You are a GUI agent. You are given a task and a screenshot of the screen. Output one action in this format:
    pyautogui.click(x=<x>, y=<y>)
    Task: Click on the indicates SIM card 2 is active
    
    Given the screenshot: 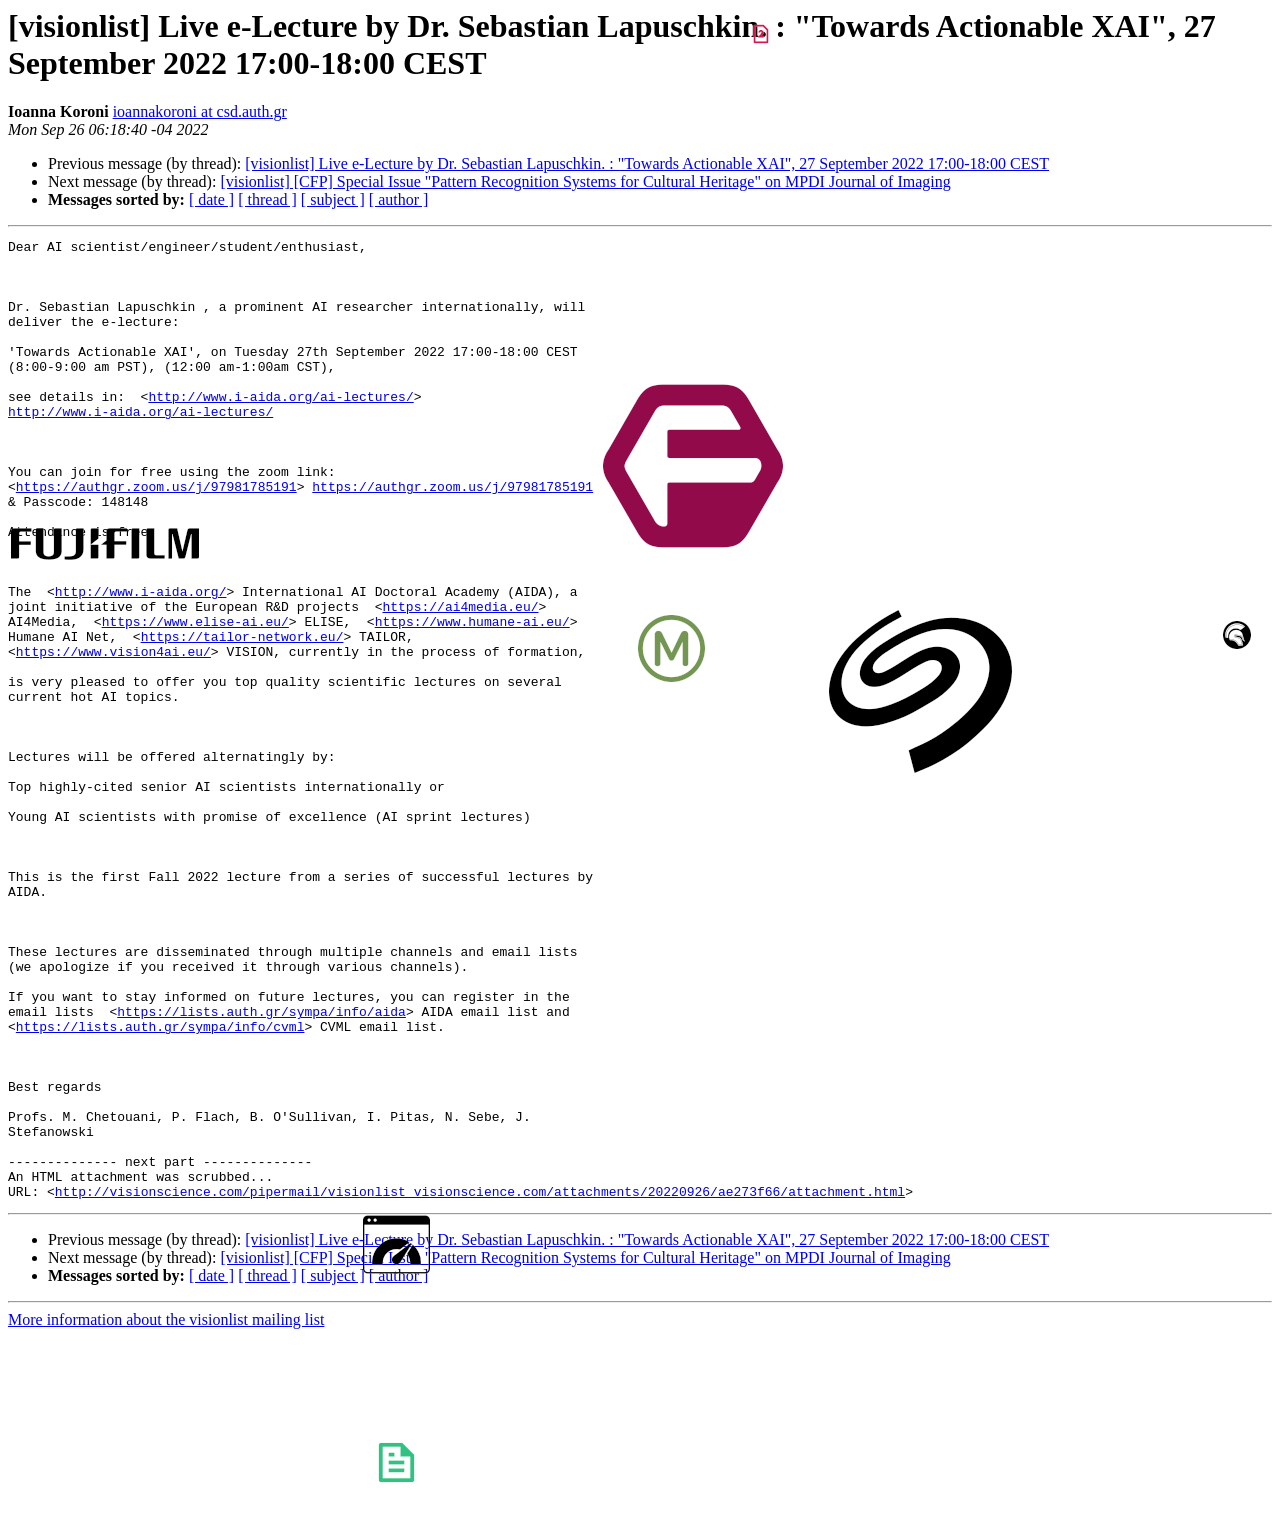 What is the action you would take?
    pyautogui.click(x=761, y=34)
    